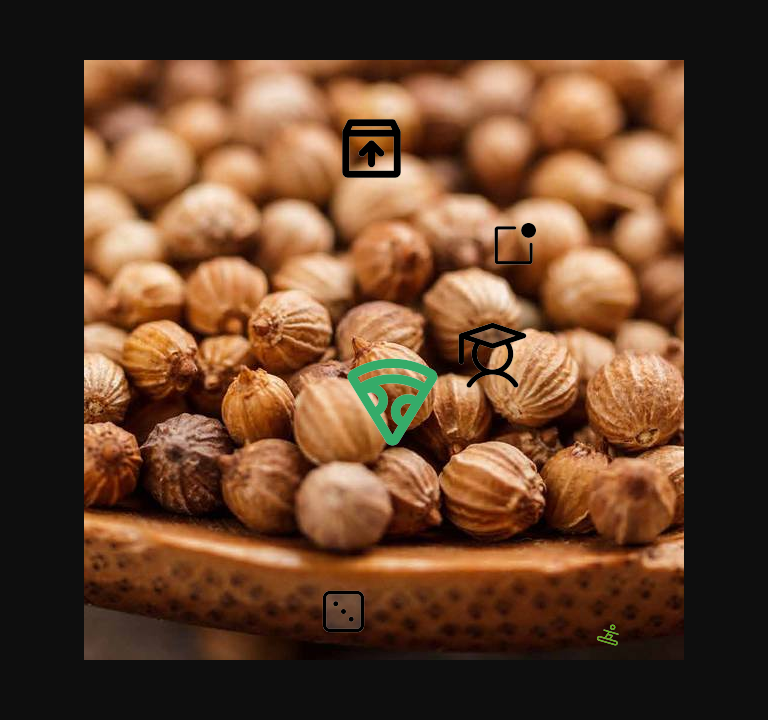  I want to click on upload or export a package, so click(371, 148).